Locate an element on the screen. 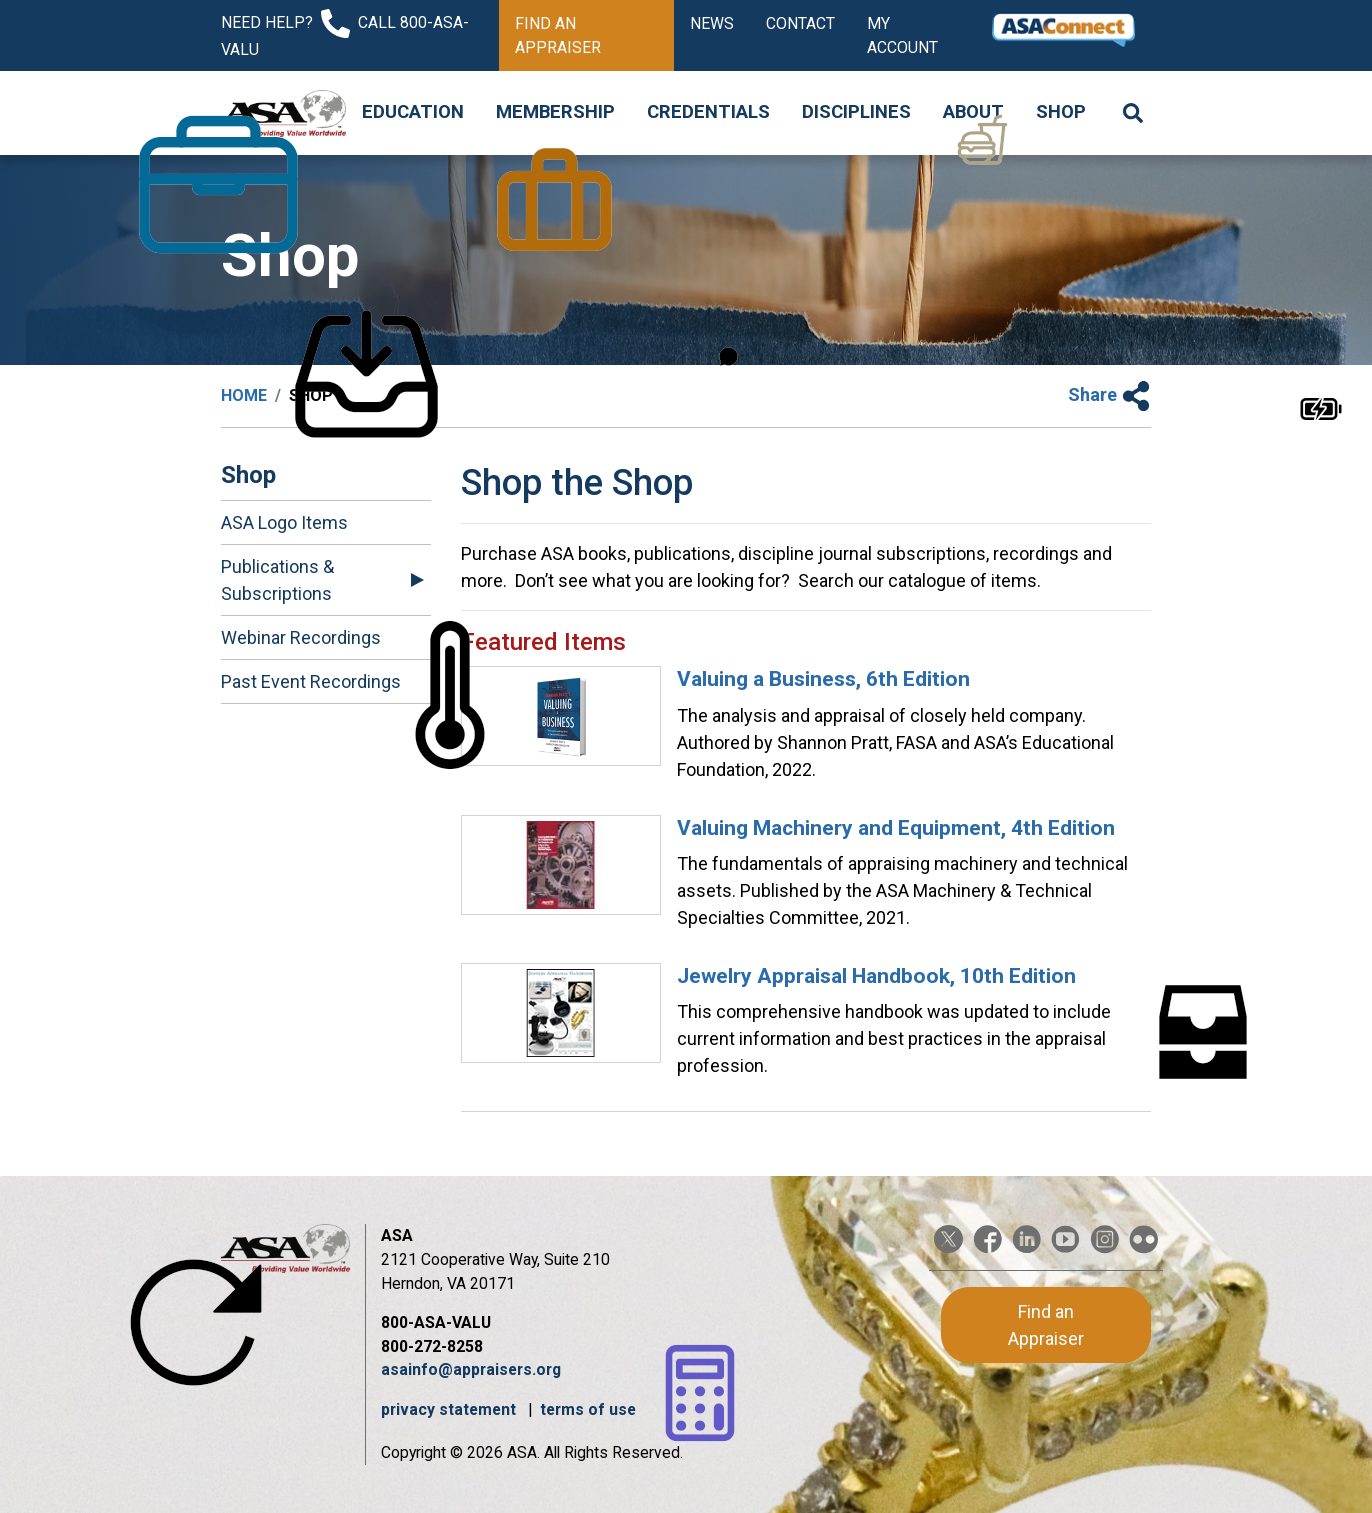  access stacked file trays or inbox folders is located at coordinates (1203, 1032).